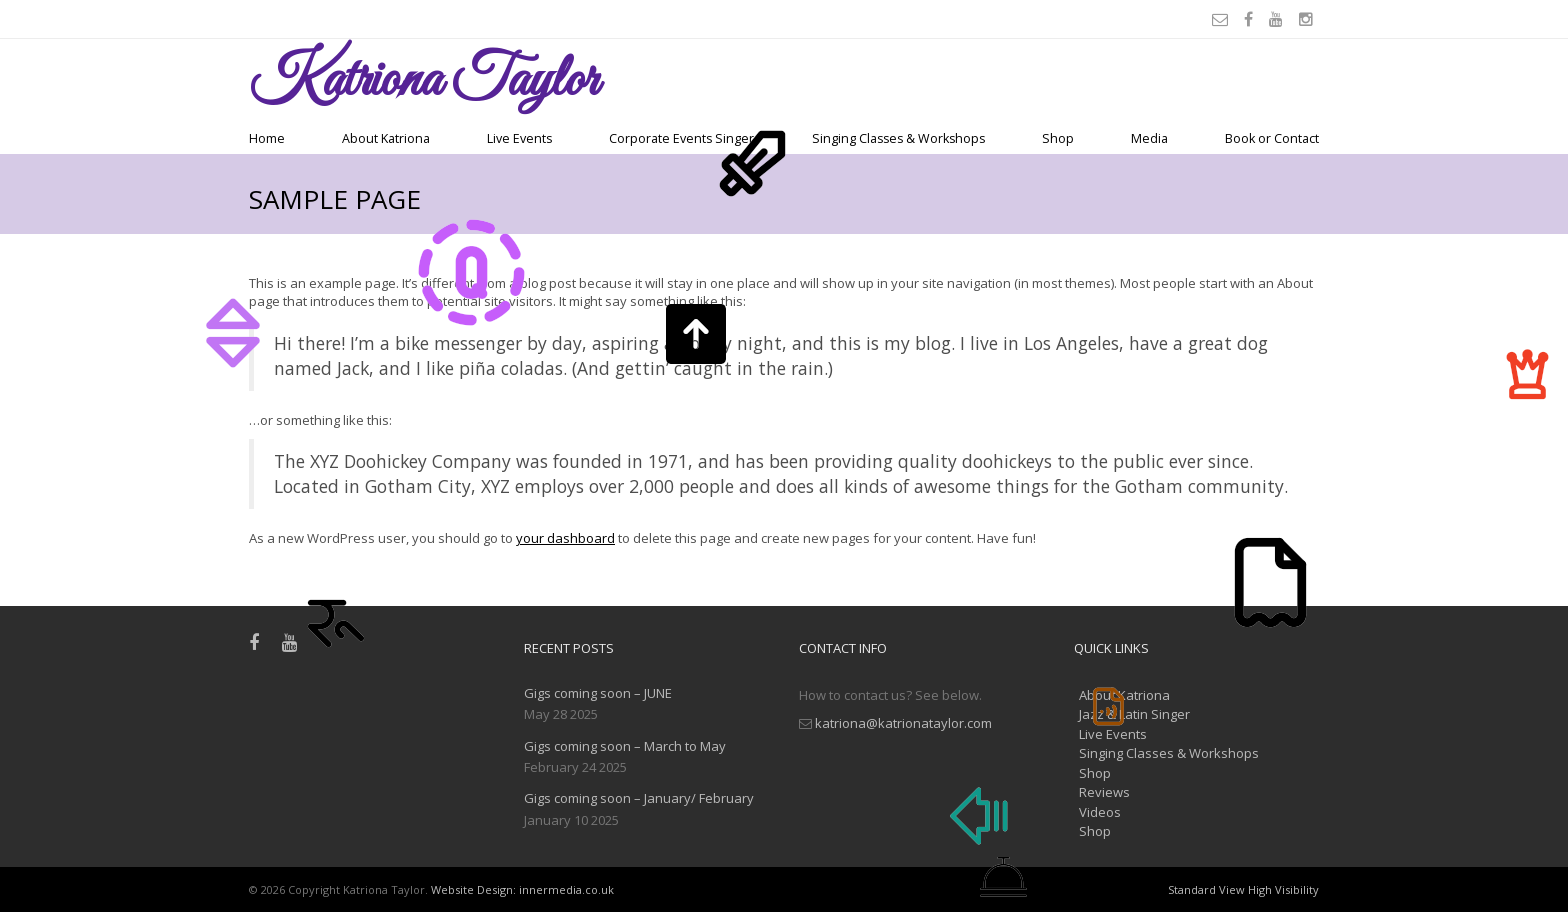 Image resolution: width=1568 pixels, height=912 pixels. What do you see at coordinates (1527, 375) in the screenshot?
I see `play chess or access chess game` at bounding box center [1527, 375].